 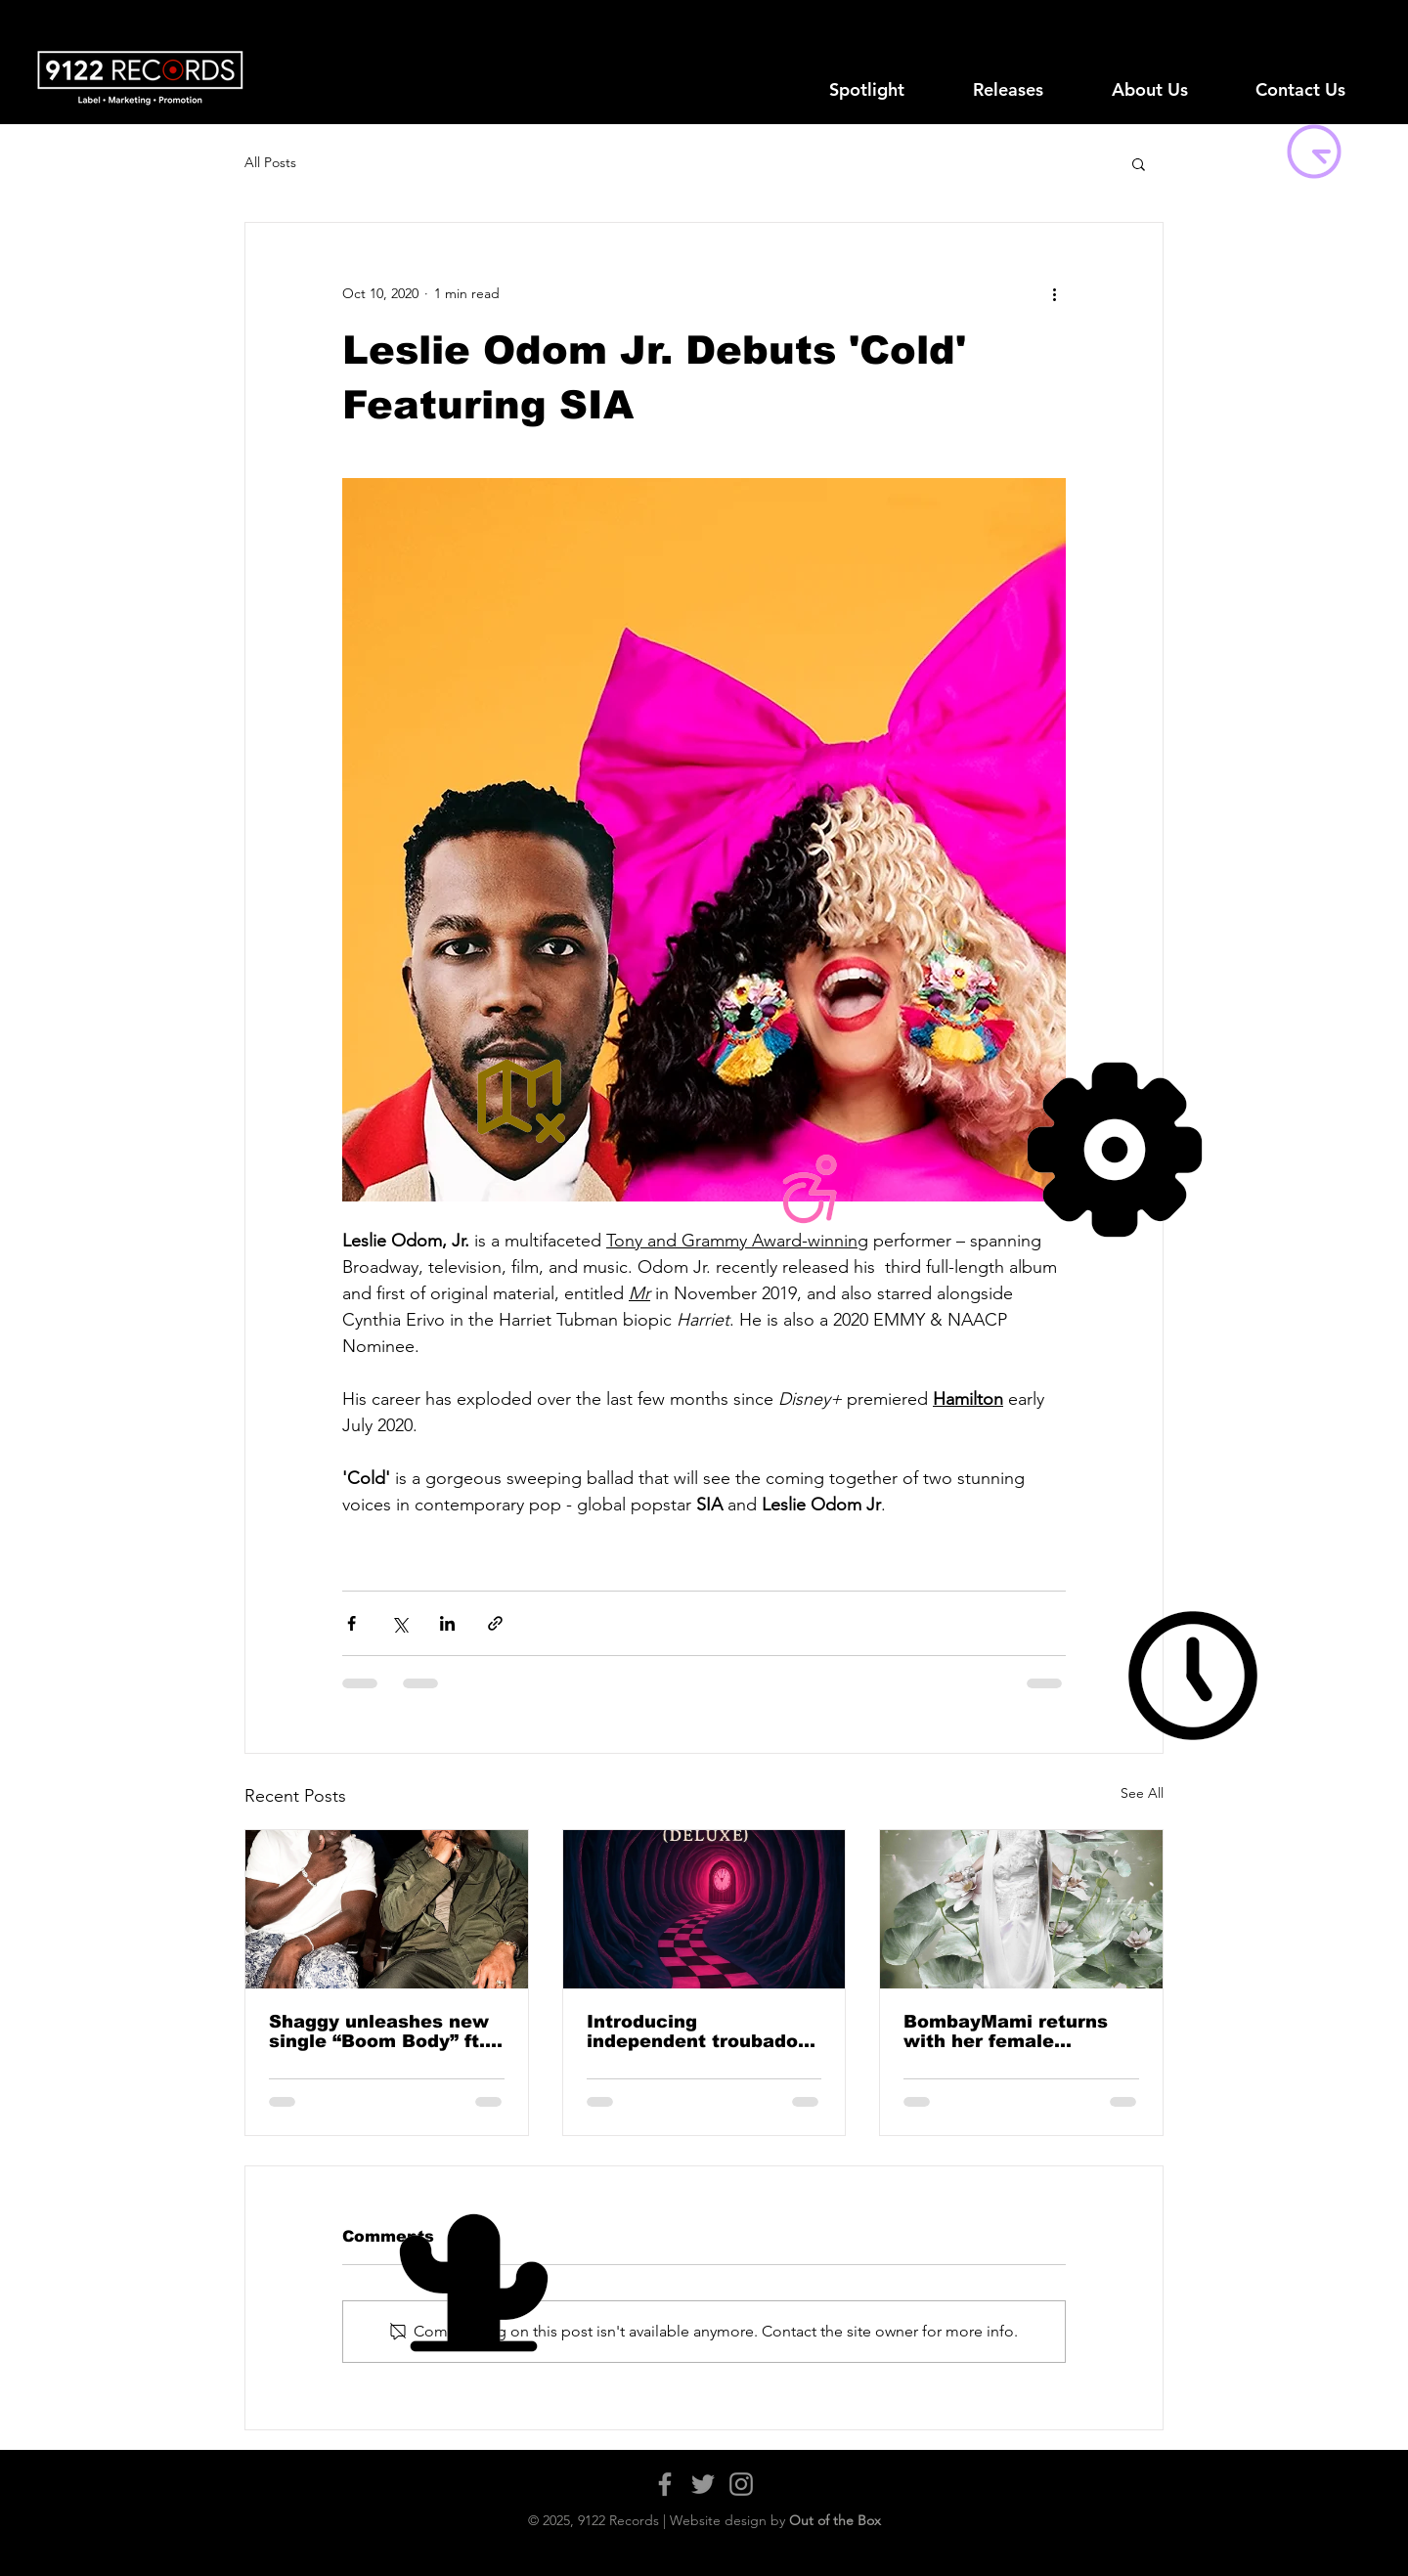 What do you see at coordinates (811, 1190) in the screenshot?
I see `indicates wheelchair accessible facility` at bounding box center [811, 1190].